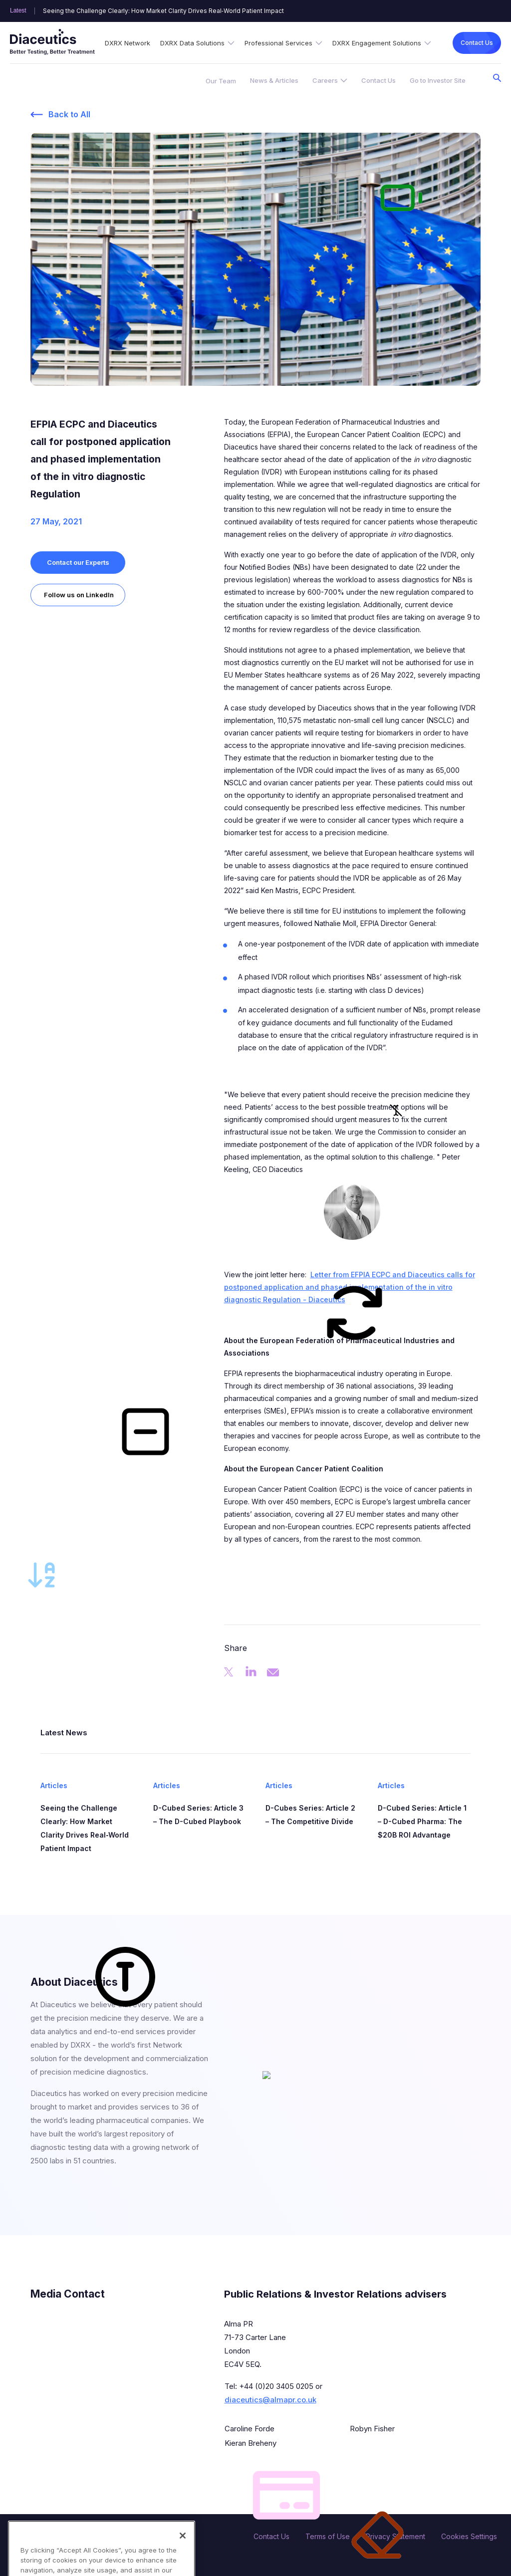 The image size is (511, 2576). Describe the element at coordinates (145, 1431) in the screenshot. I see `remove an item from a list or selection` at that location.